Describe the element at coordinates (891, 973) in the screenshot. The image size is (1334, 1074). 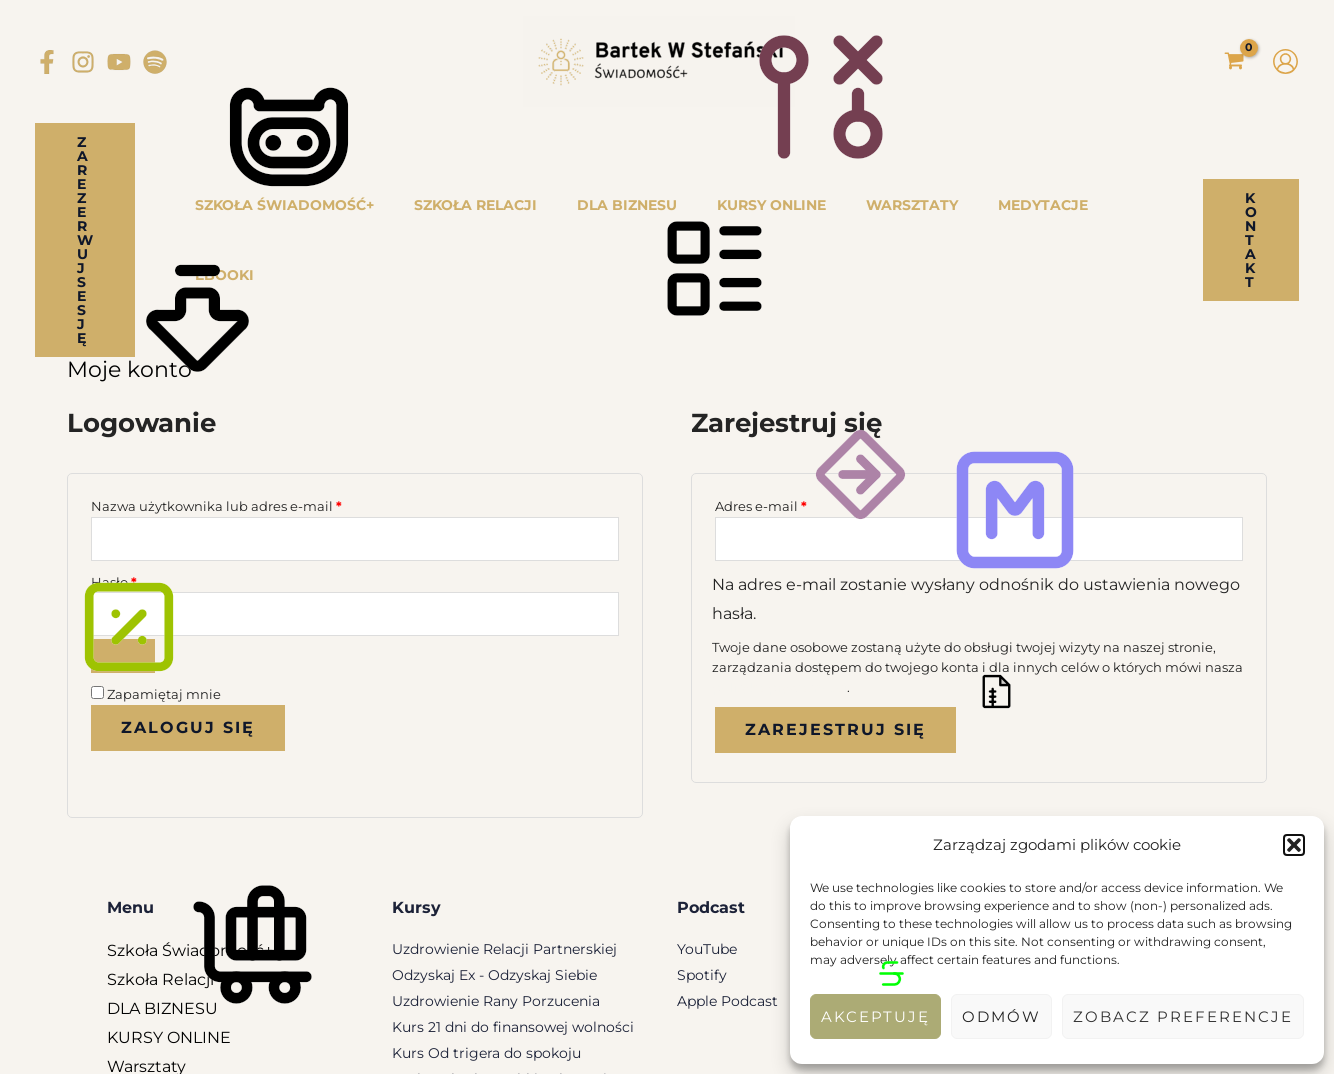
I see `apply strikethrough formatting to selected text` at that location.